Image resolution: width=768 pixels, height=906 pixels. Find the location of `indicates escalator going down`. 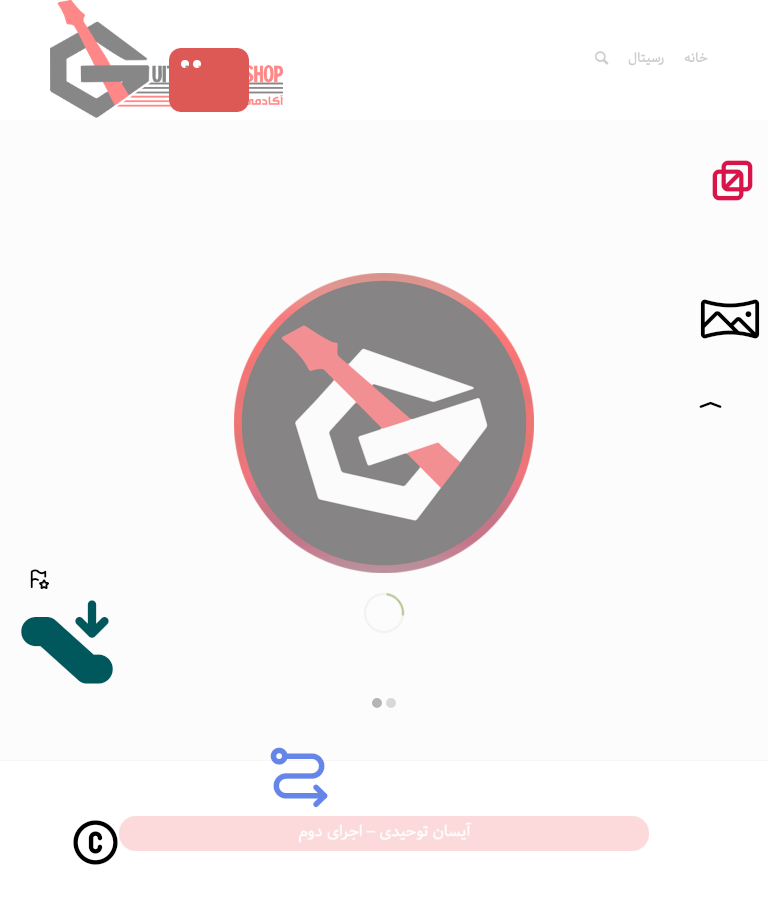

indicates escalator going down is located at coordinates (67, 642).